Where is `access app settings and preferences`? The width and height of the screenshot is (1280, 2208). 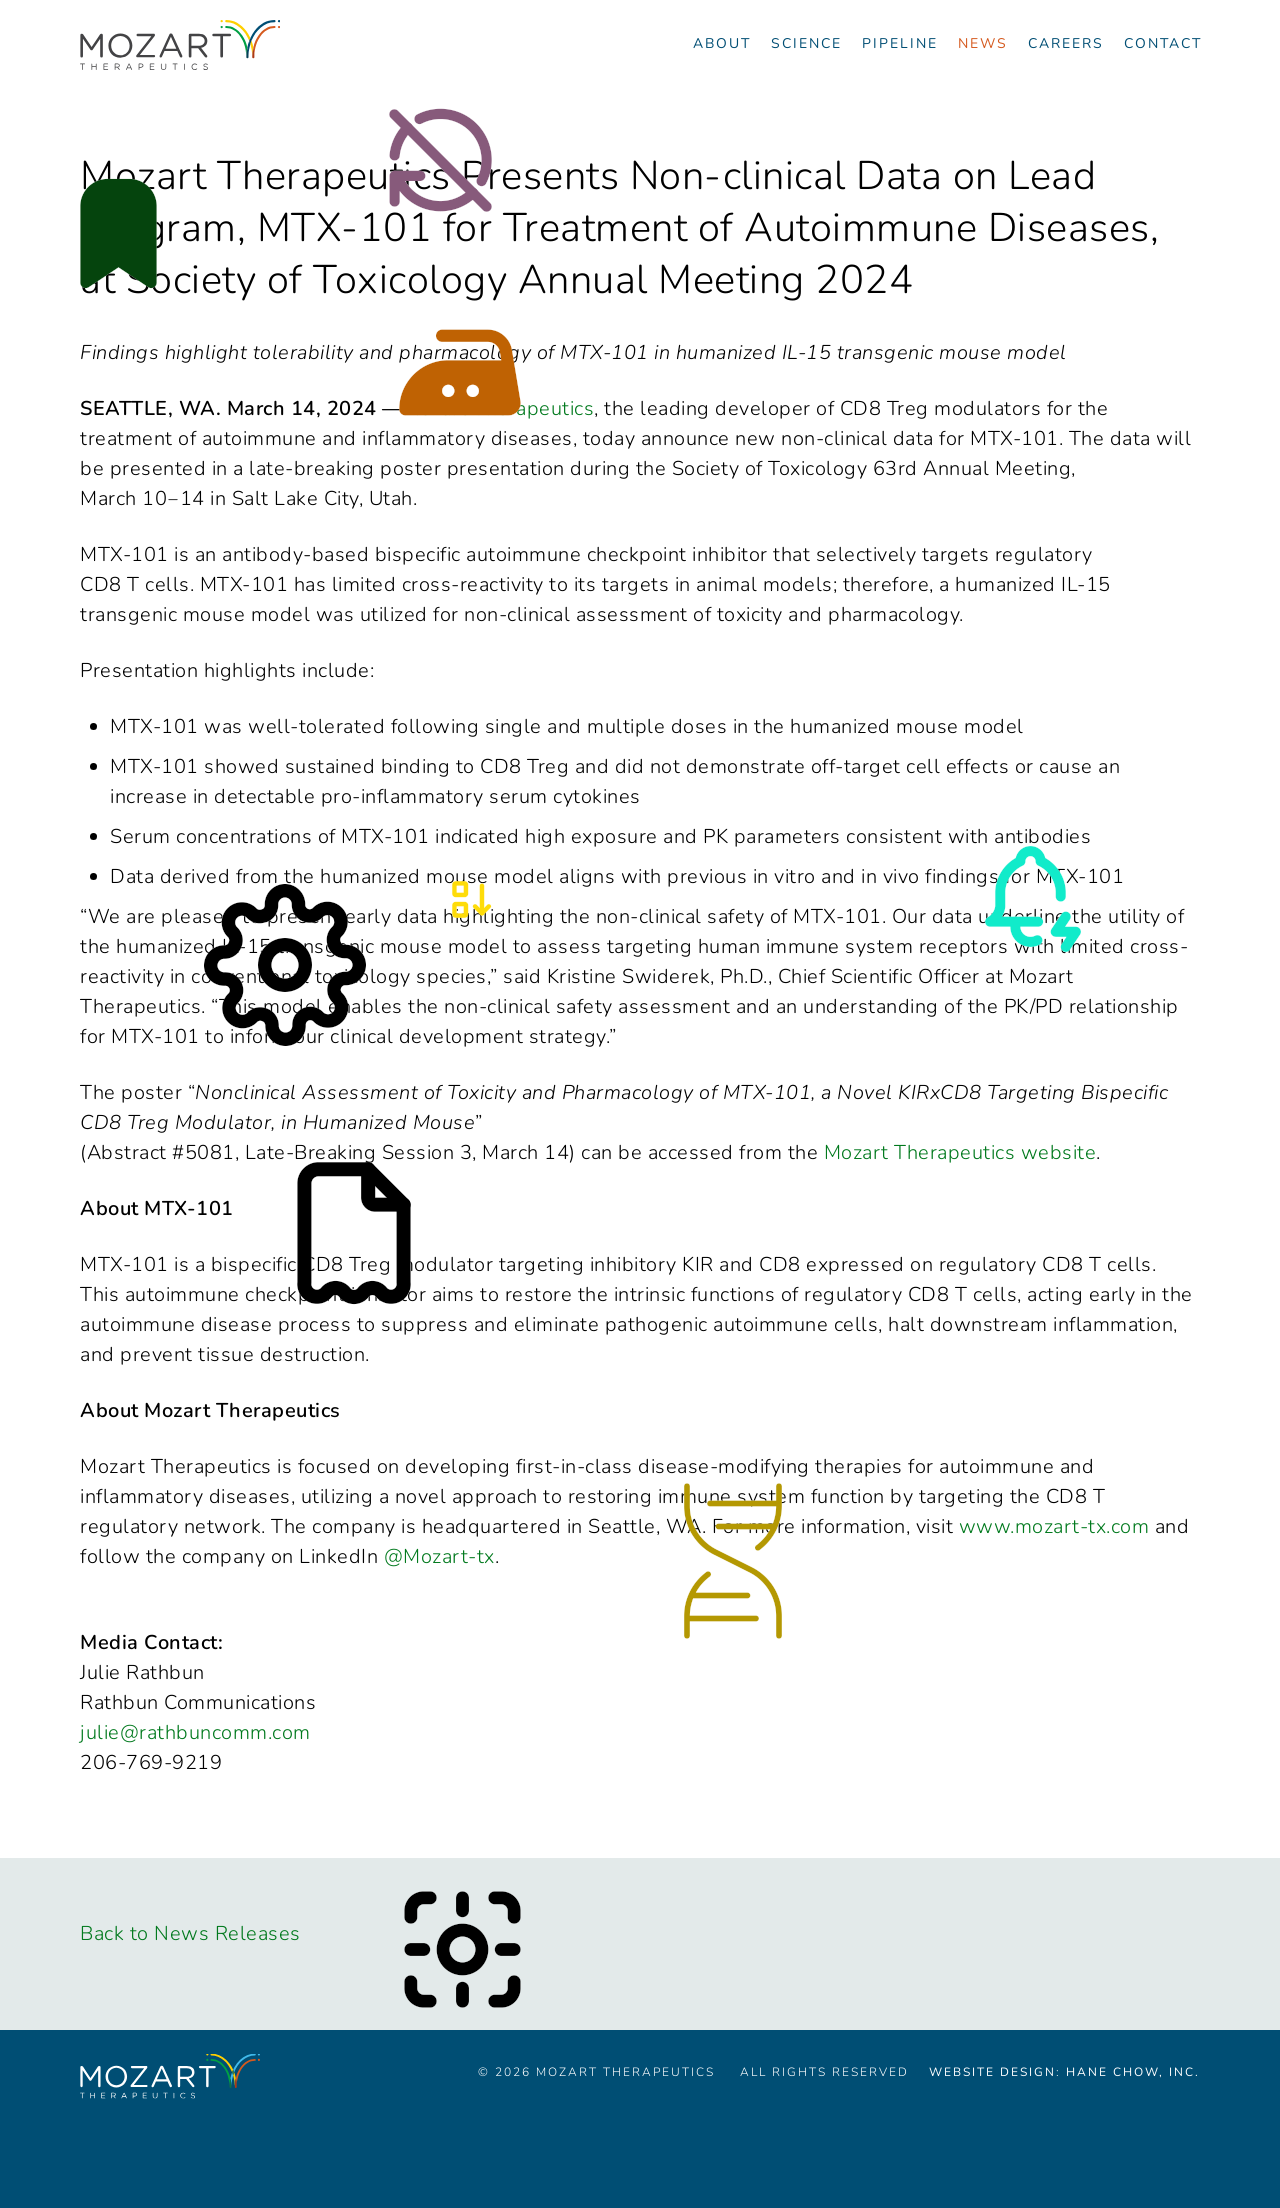 access app settings and preferences is located at coordinates (285, 965).